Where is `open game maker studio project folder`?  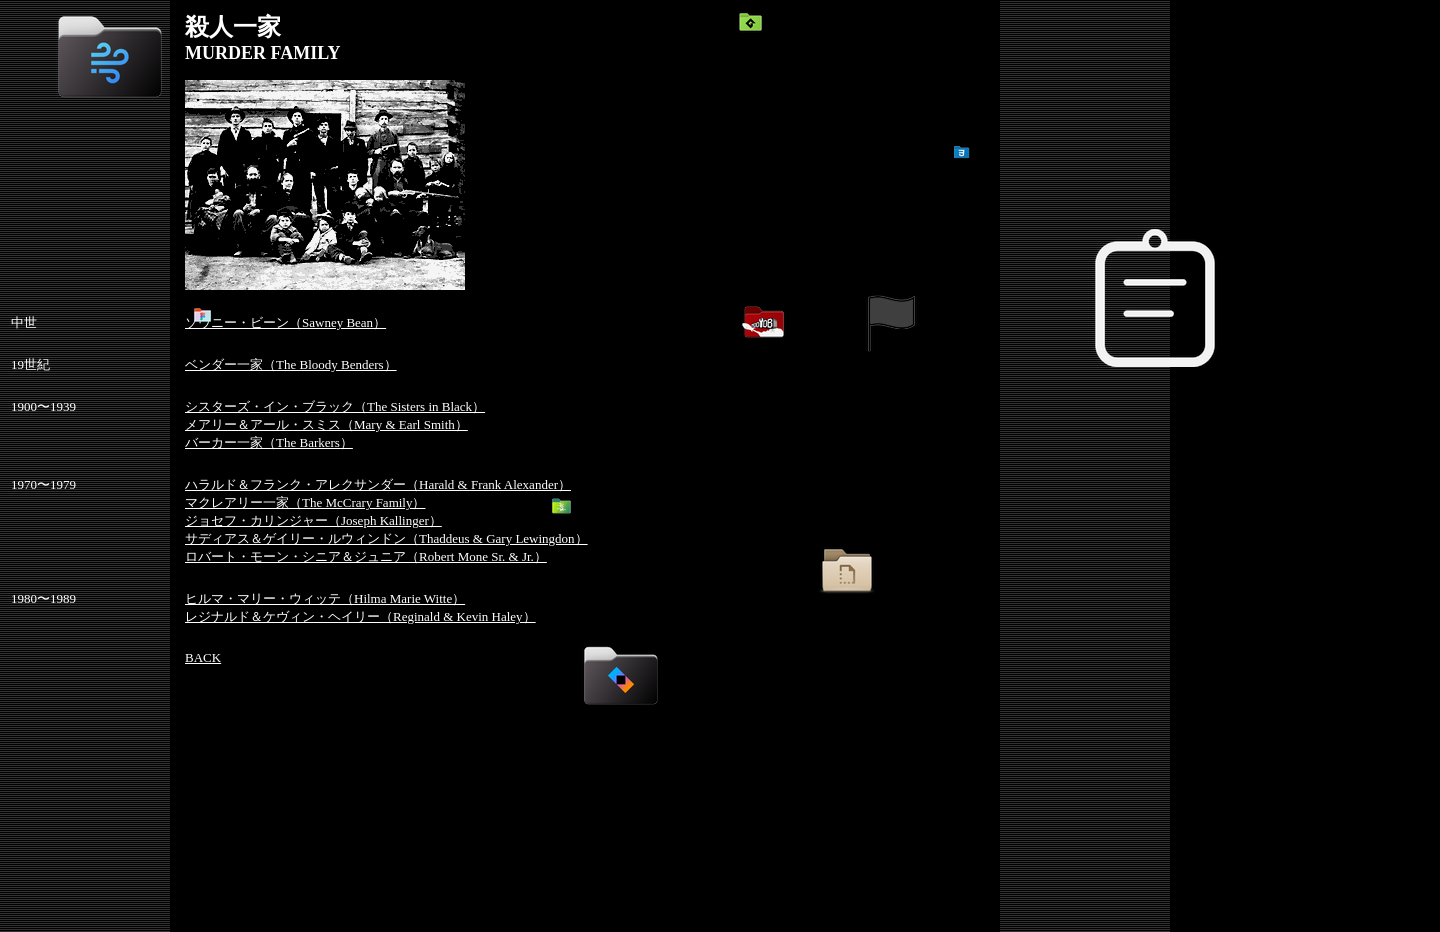 open game maker studio project folder is located at coordinates (750, 22).